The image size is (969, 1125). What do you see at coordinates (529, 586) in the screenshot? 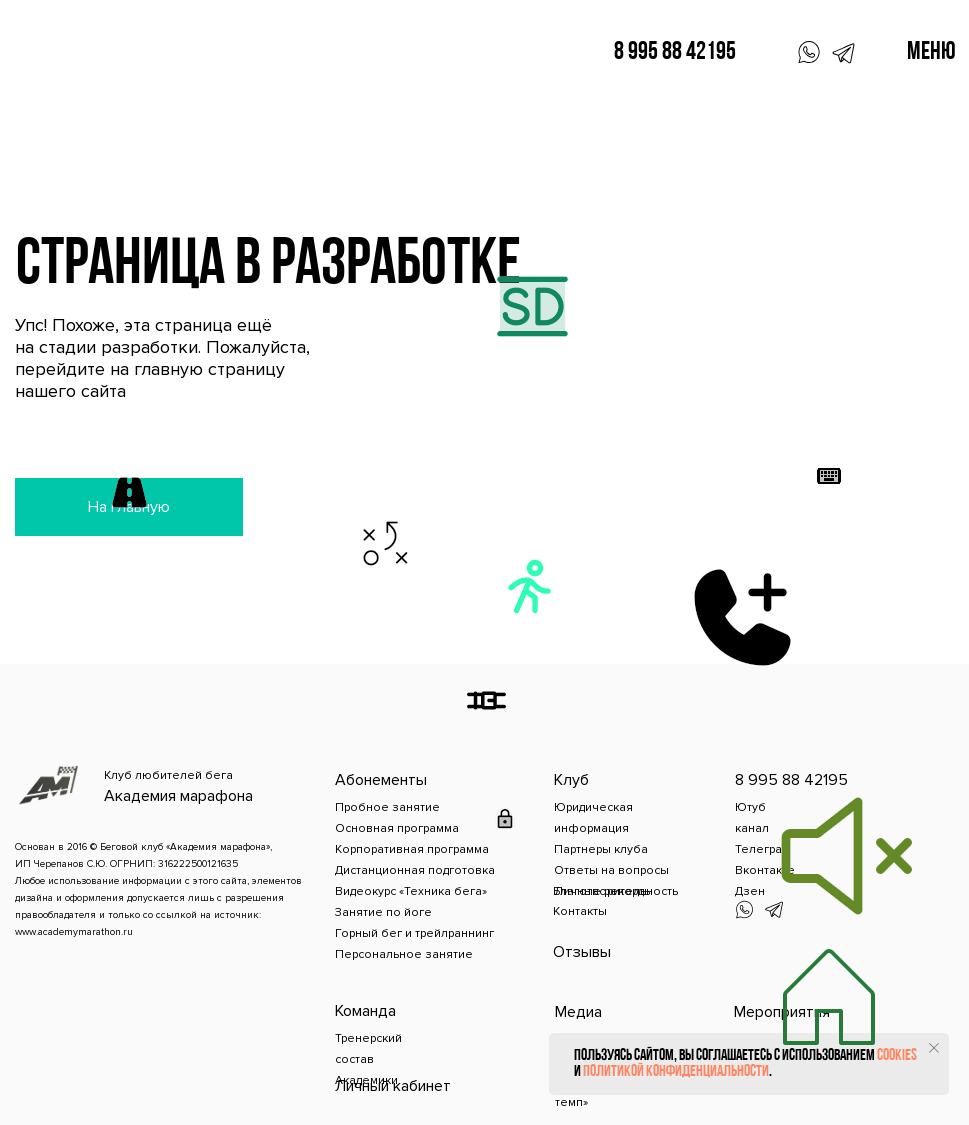
I see `indicates walking directions or pedestrian mode` at bounding box center [529, 586].